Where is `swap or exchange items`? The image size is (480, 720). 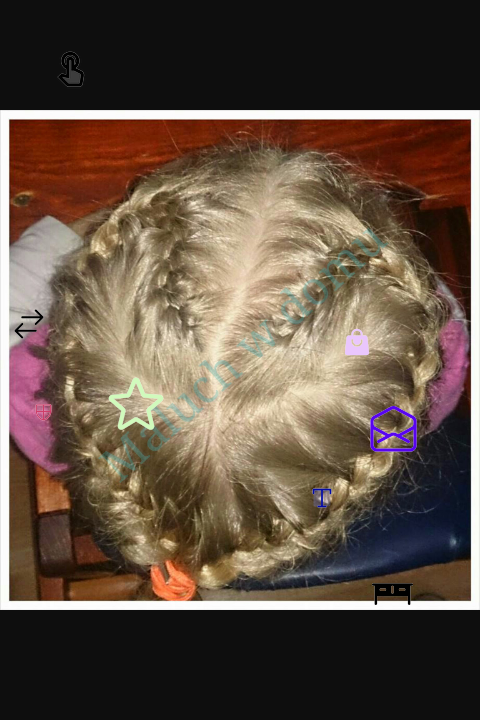
swap or exchange items is located at coordinates (29, 324).